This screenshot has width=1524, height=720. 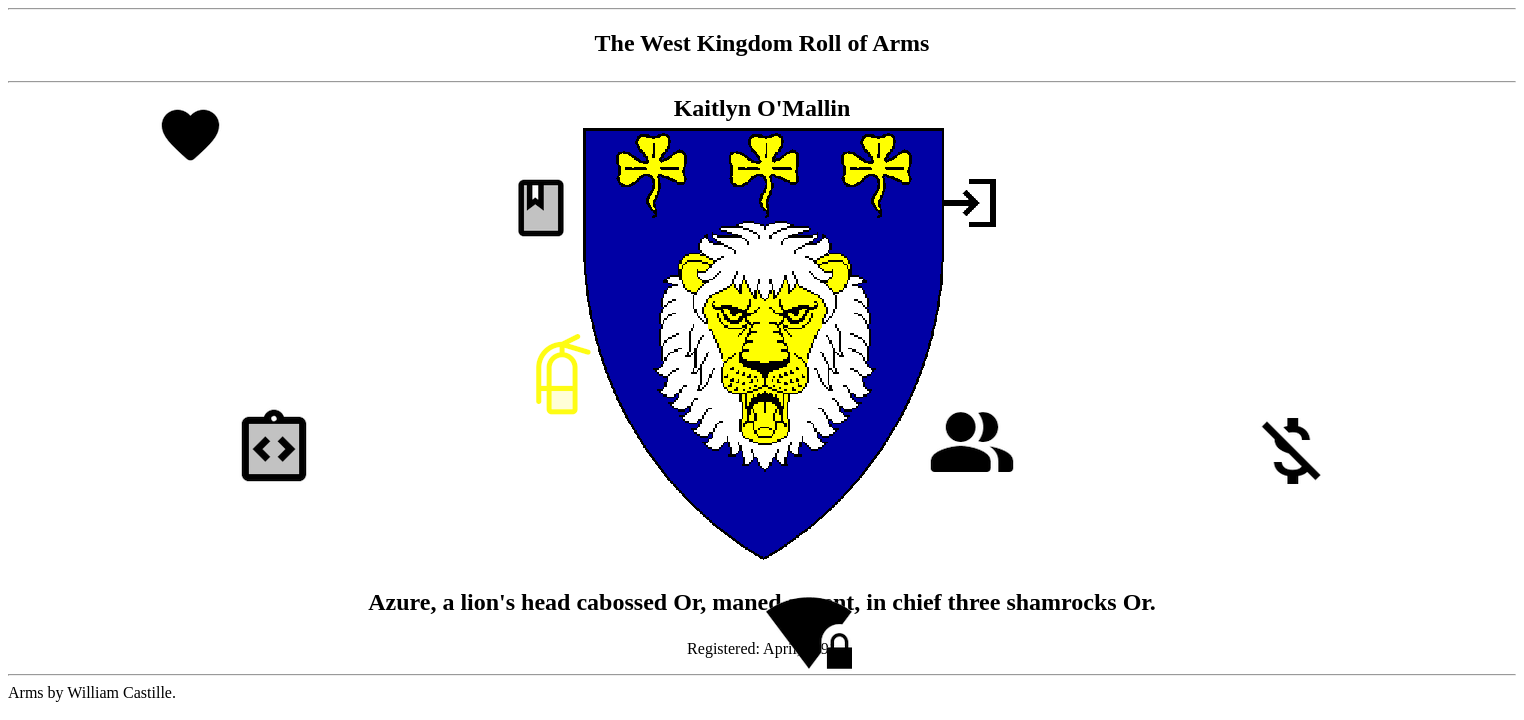 I want to click on access fire safety information, so click(x=559, y=375).